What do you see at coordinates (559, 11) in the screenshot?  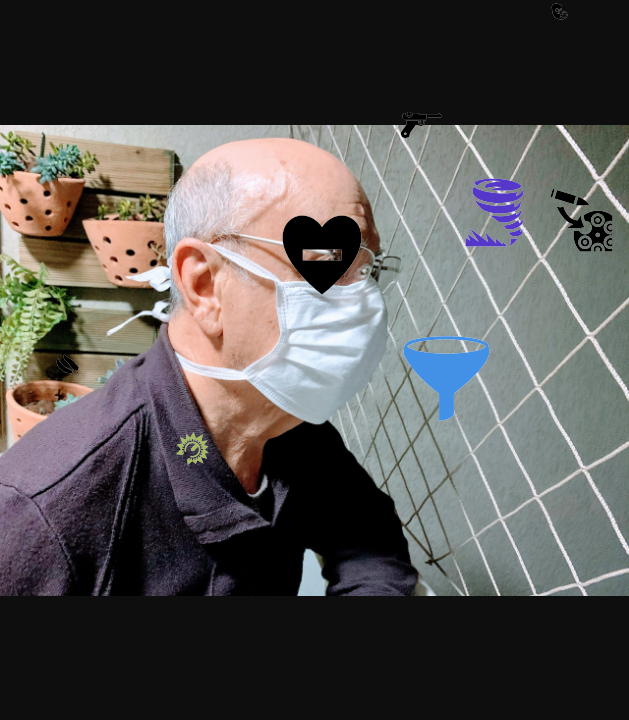 I see `indicates pregnancy or fetal development status` at bounding box center [559, 11].